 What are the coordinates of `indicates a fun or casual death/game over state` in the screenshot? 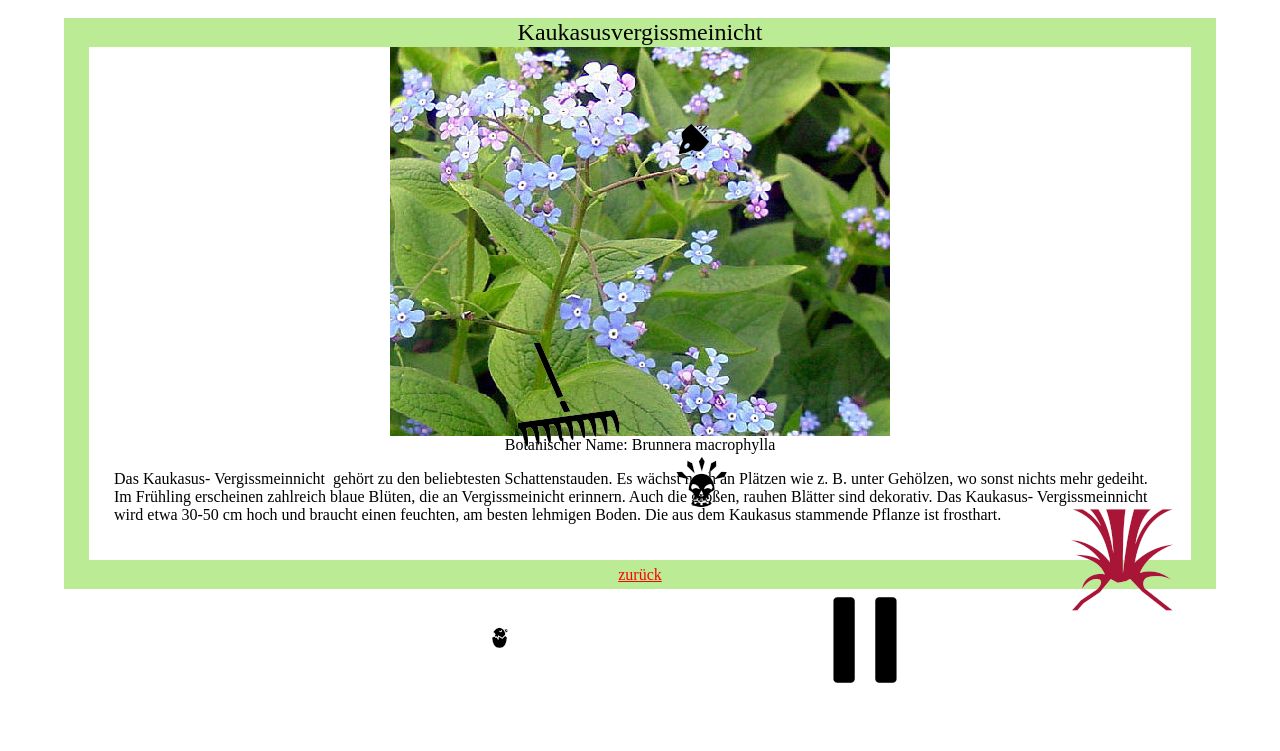 It's located at (701, 481).